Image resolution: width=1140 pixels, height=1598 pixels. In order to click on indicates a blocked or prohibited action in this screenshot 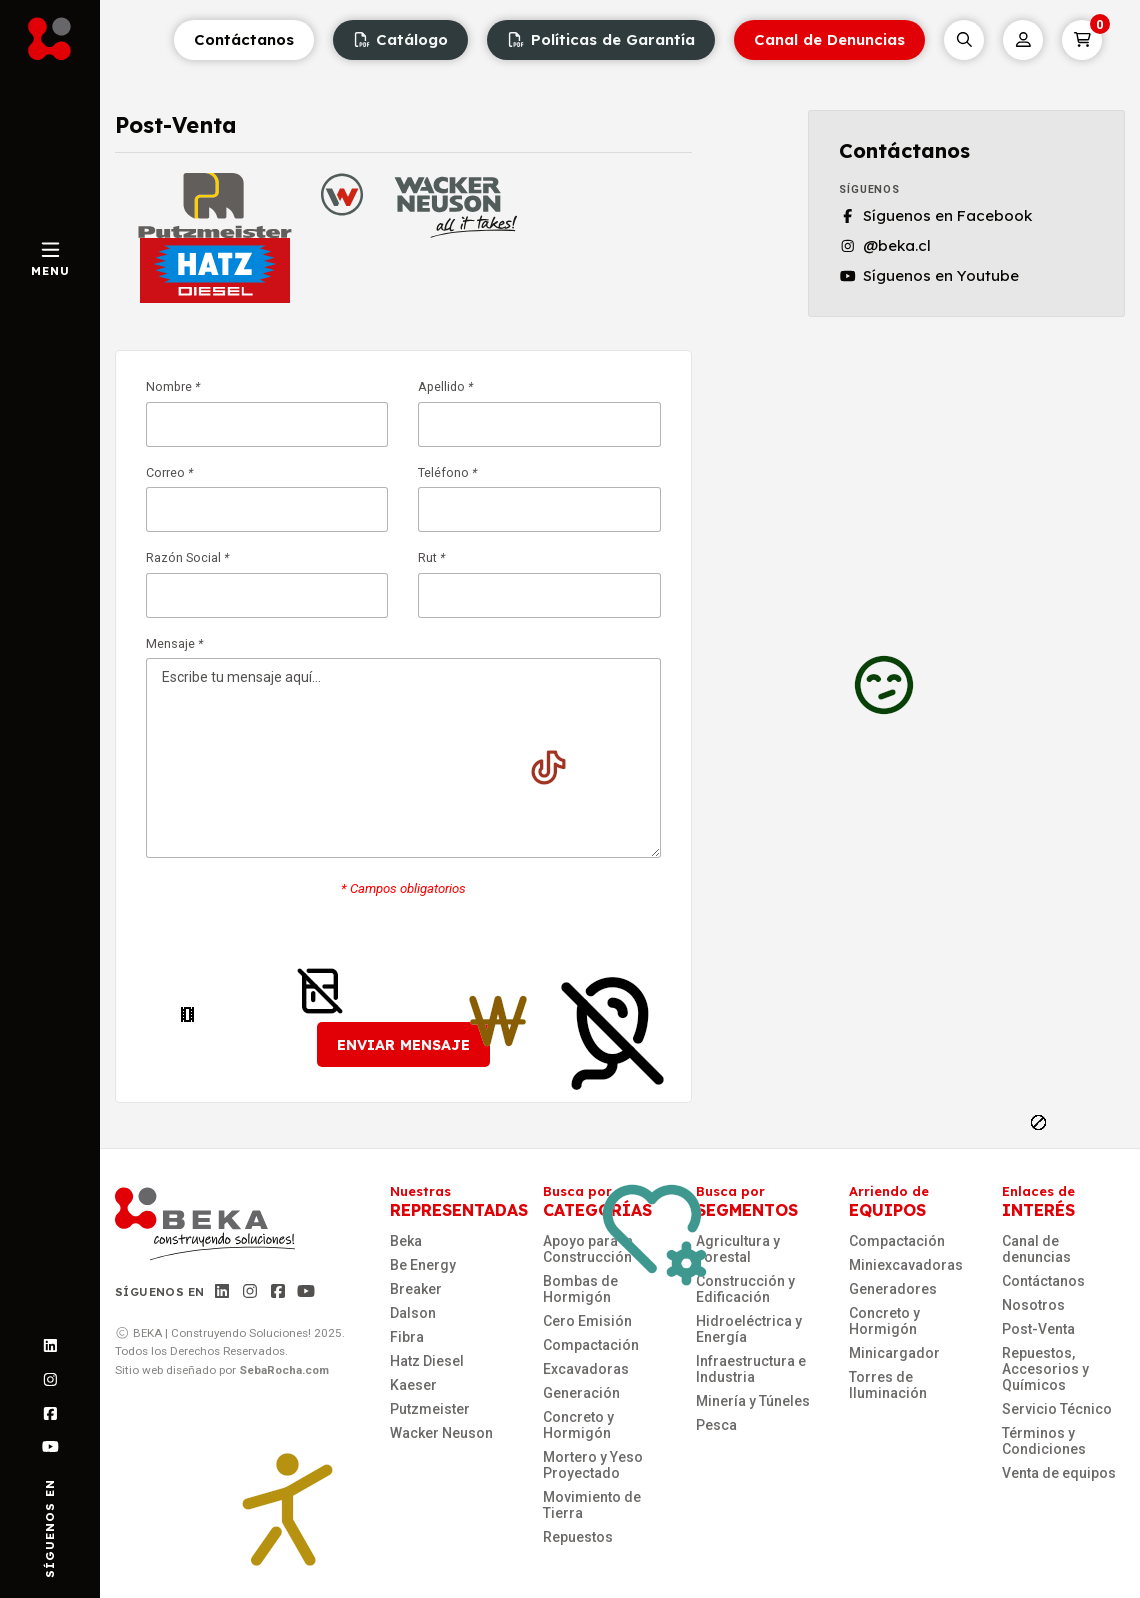, I will do `click(1038, 1122)`.